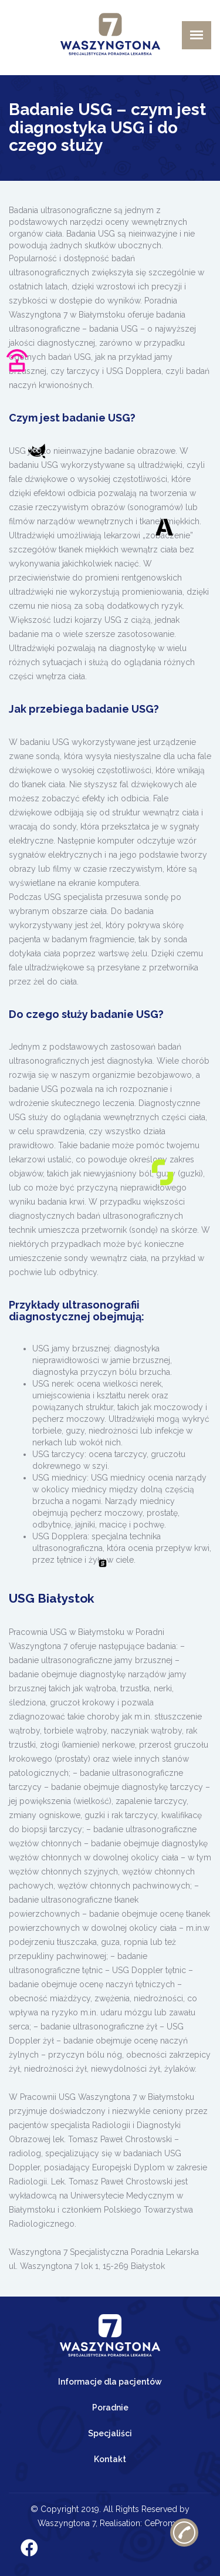  Describe the element at coordinates (36, 451) in the screenshot. I see `open GIMP image editor` at that location.